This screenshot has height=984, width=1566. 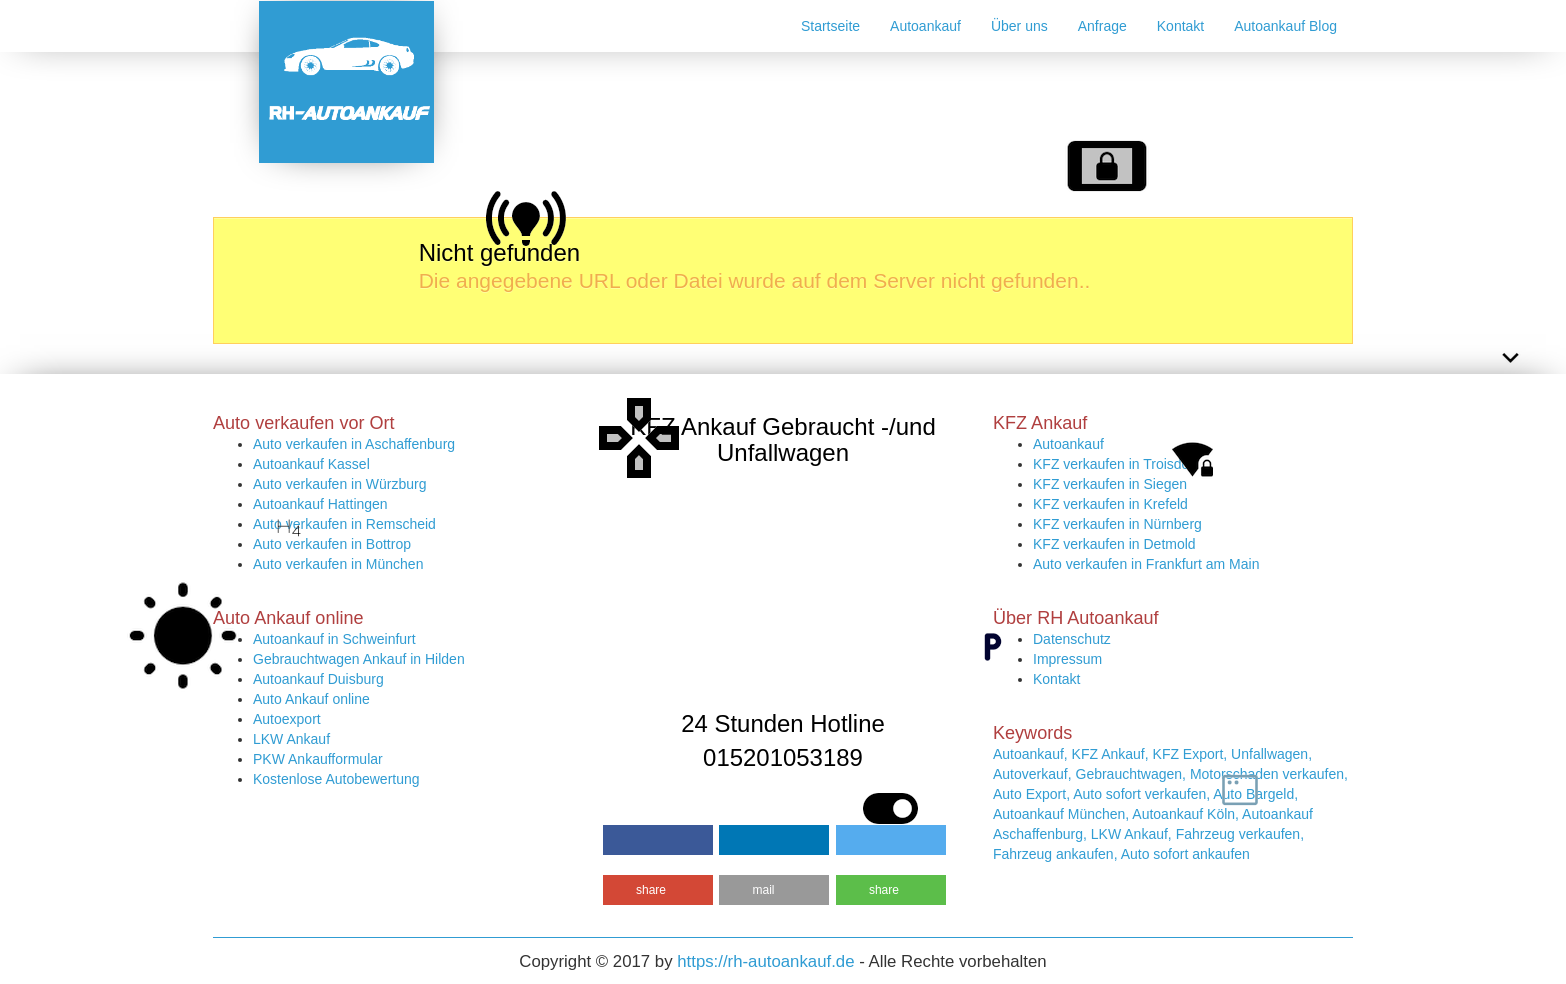 I want to click on indicates parking availability or location, so click(x=993, y=647).